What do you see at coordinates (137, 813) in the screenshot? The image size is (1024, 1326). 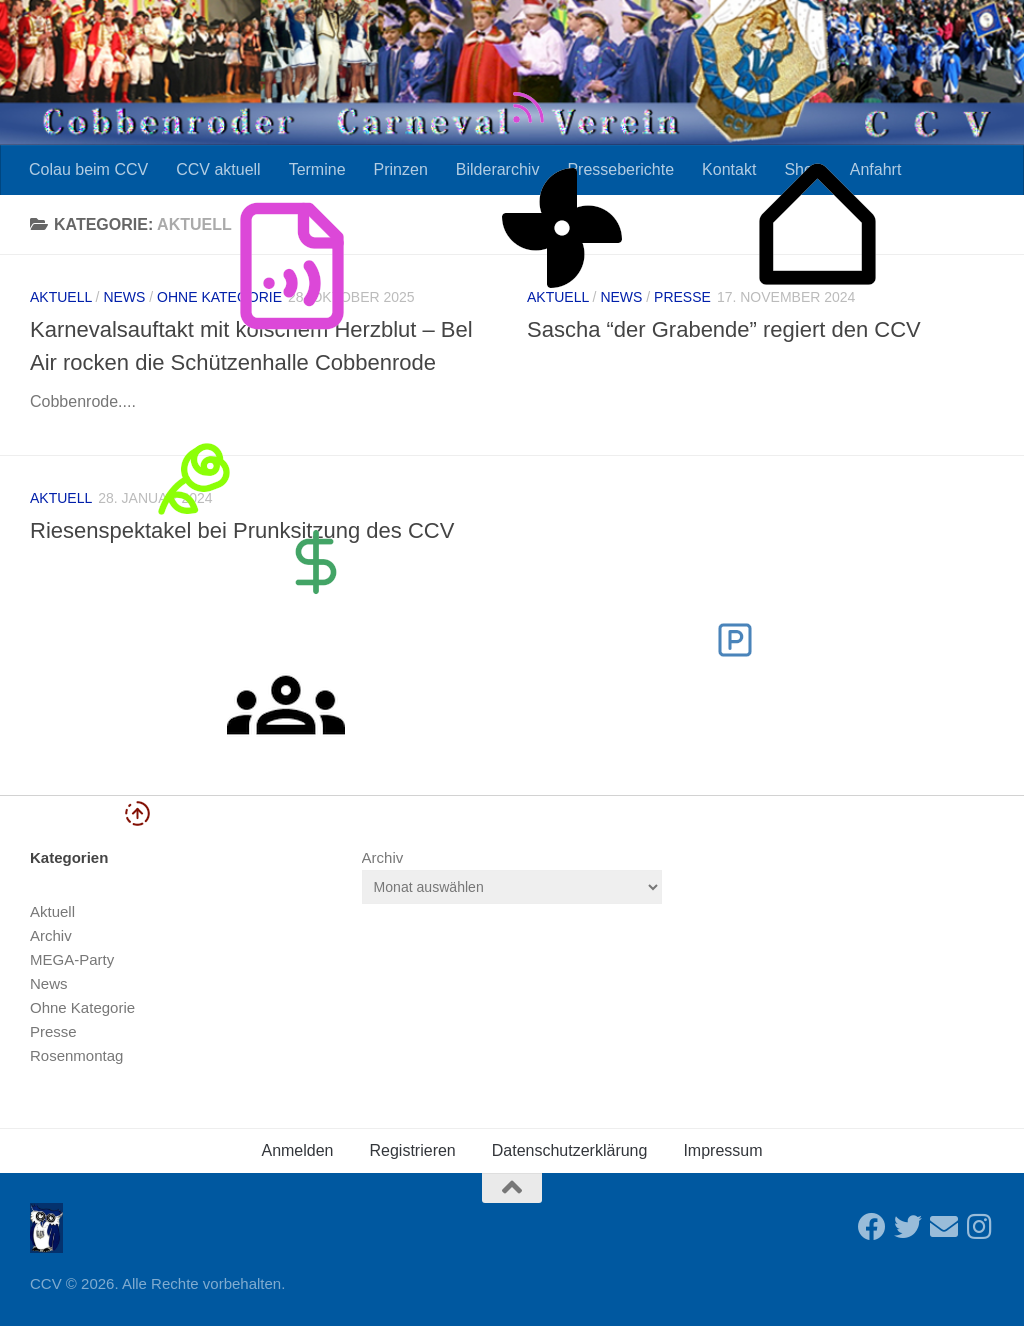 I see `upload in progress` at bounding box center [137, 813].